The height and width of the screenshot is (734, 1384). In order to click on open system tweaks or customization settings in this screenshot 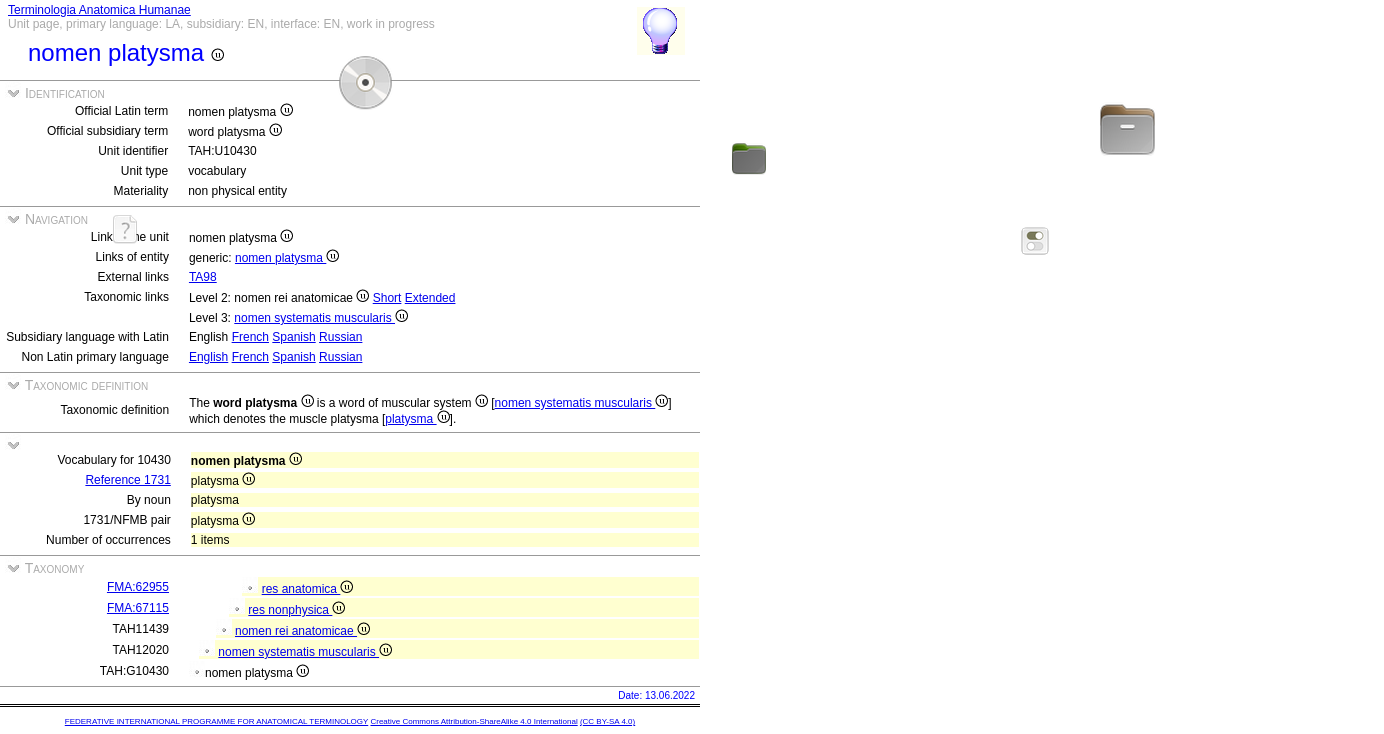, I will do `click(1035, 241)`.